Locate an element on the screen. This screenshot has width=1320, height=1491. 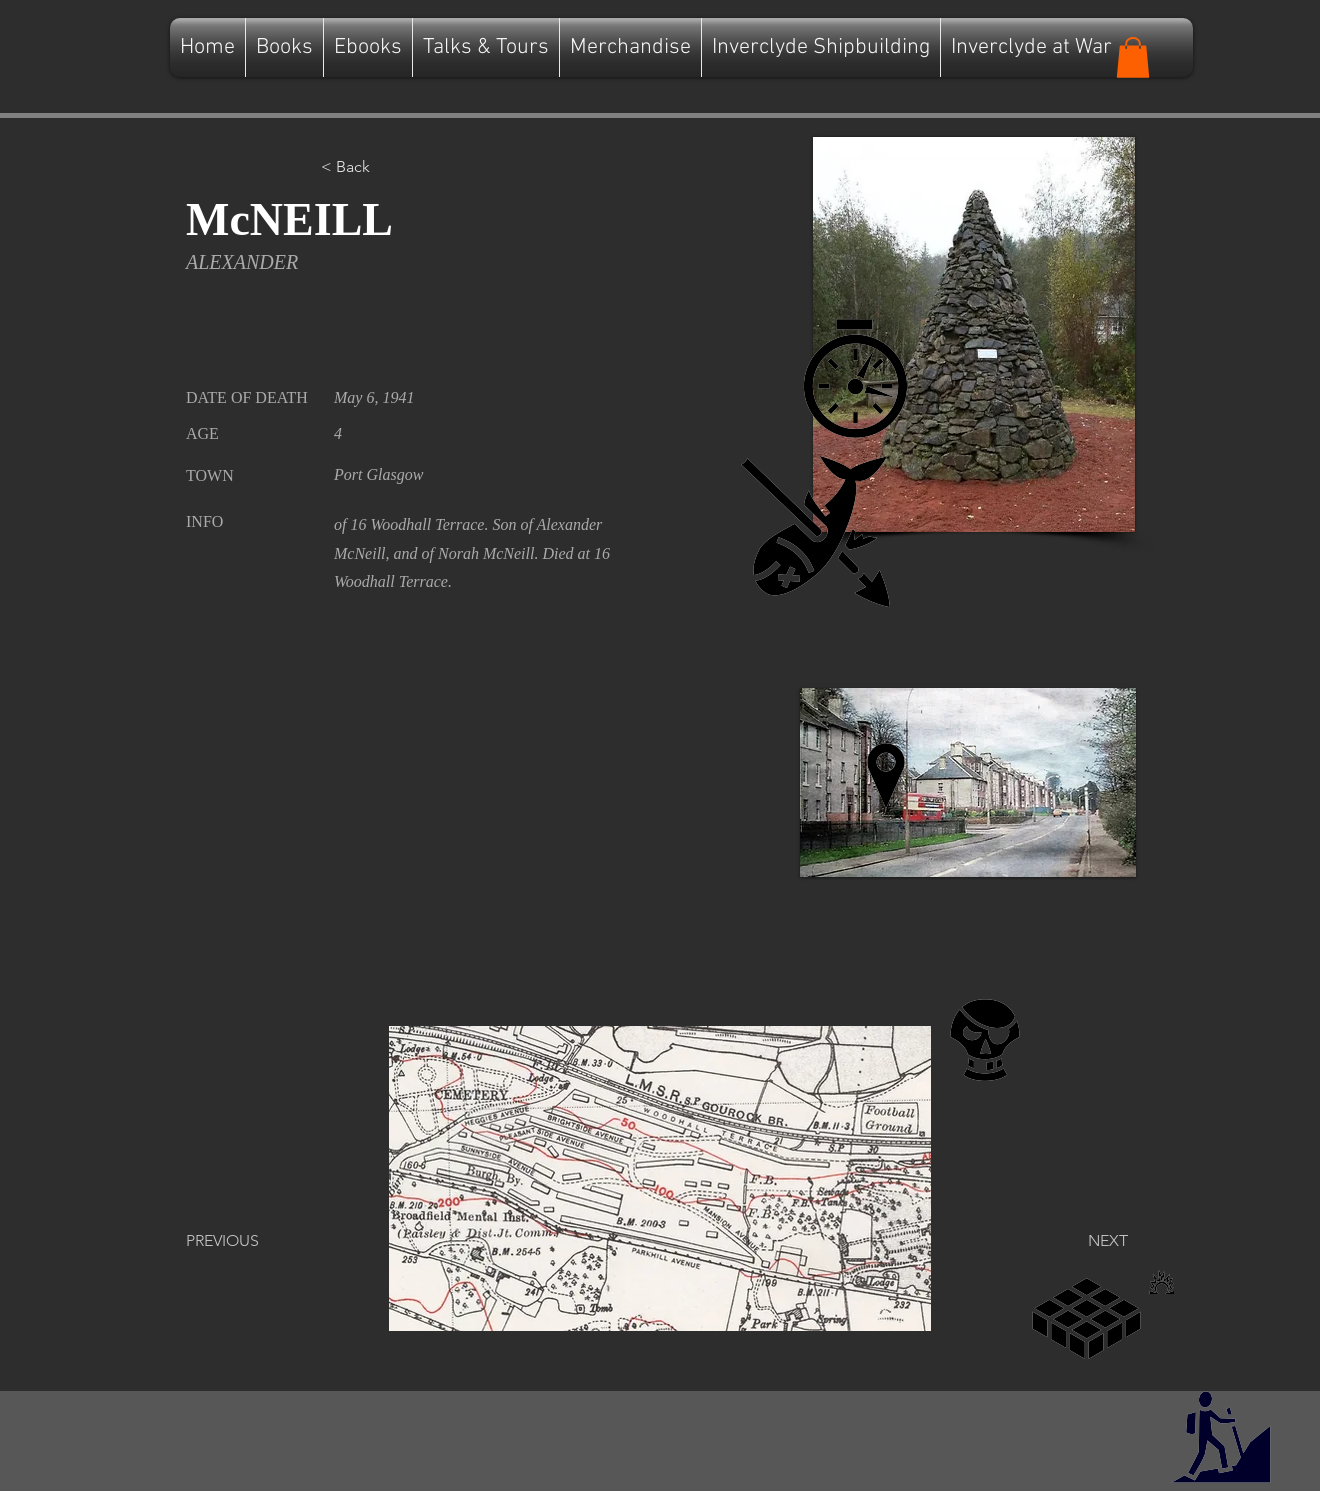
indicates final form or ultimate upgrade in a game is located at coordinates (1162, 1282).